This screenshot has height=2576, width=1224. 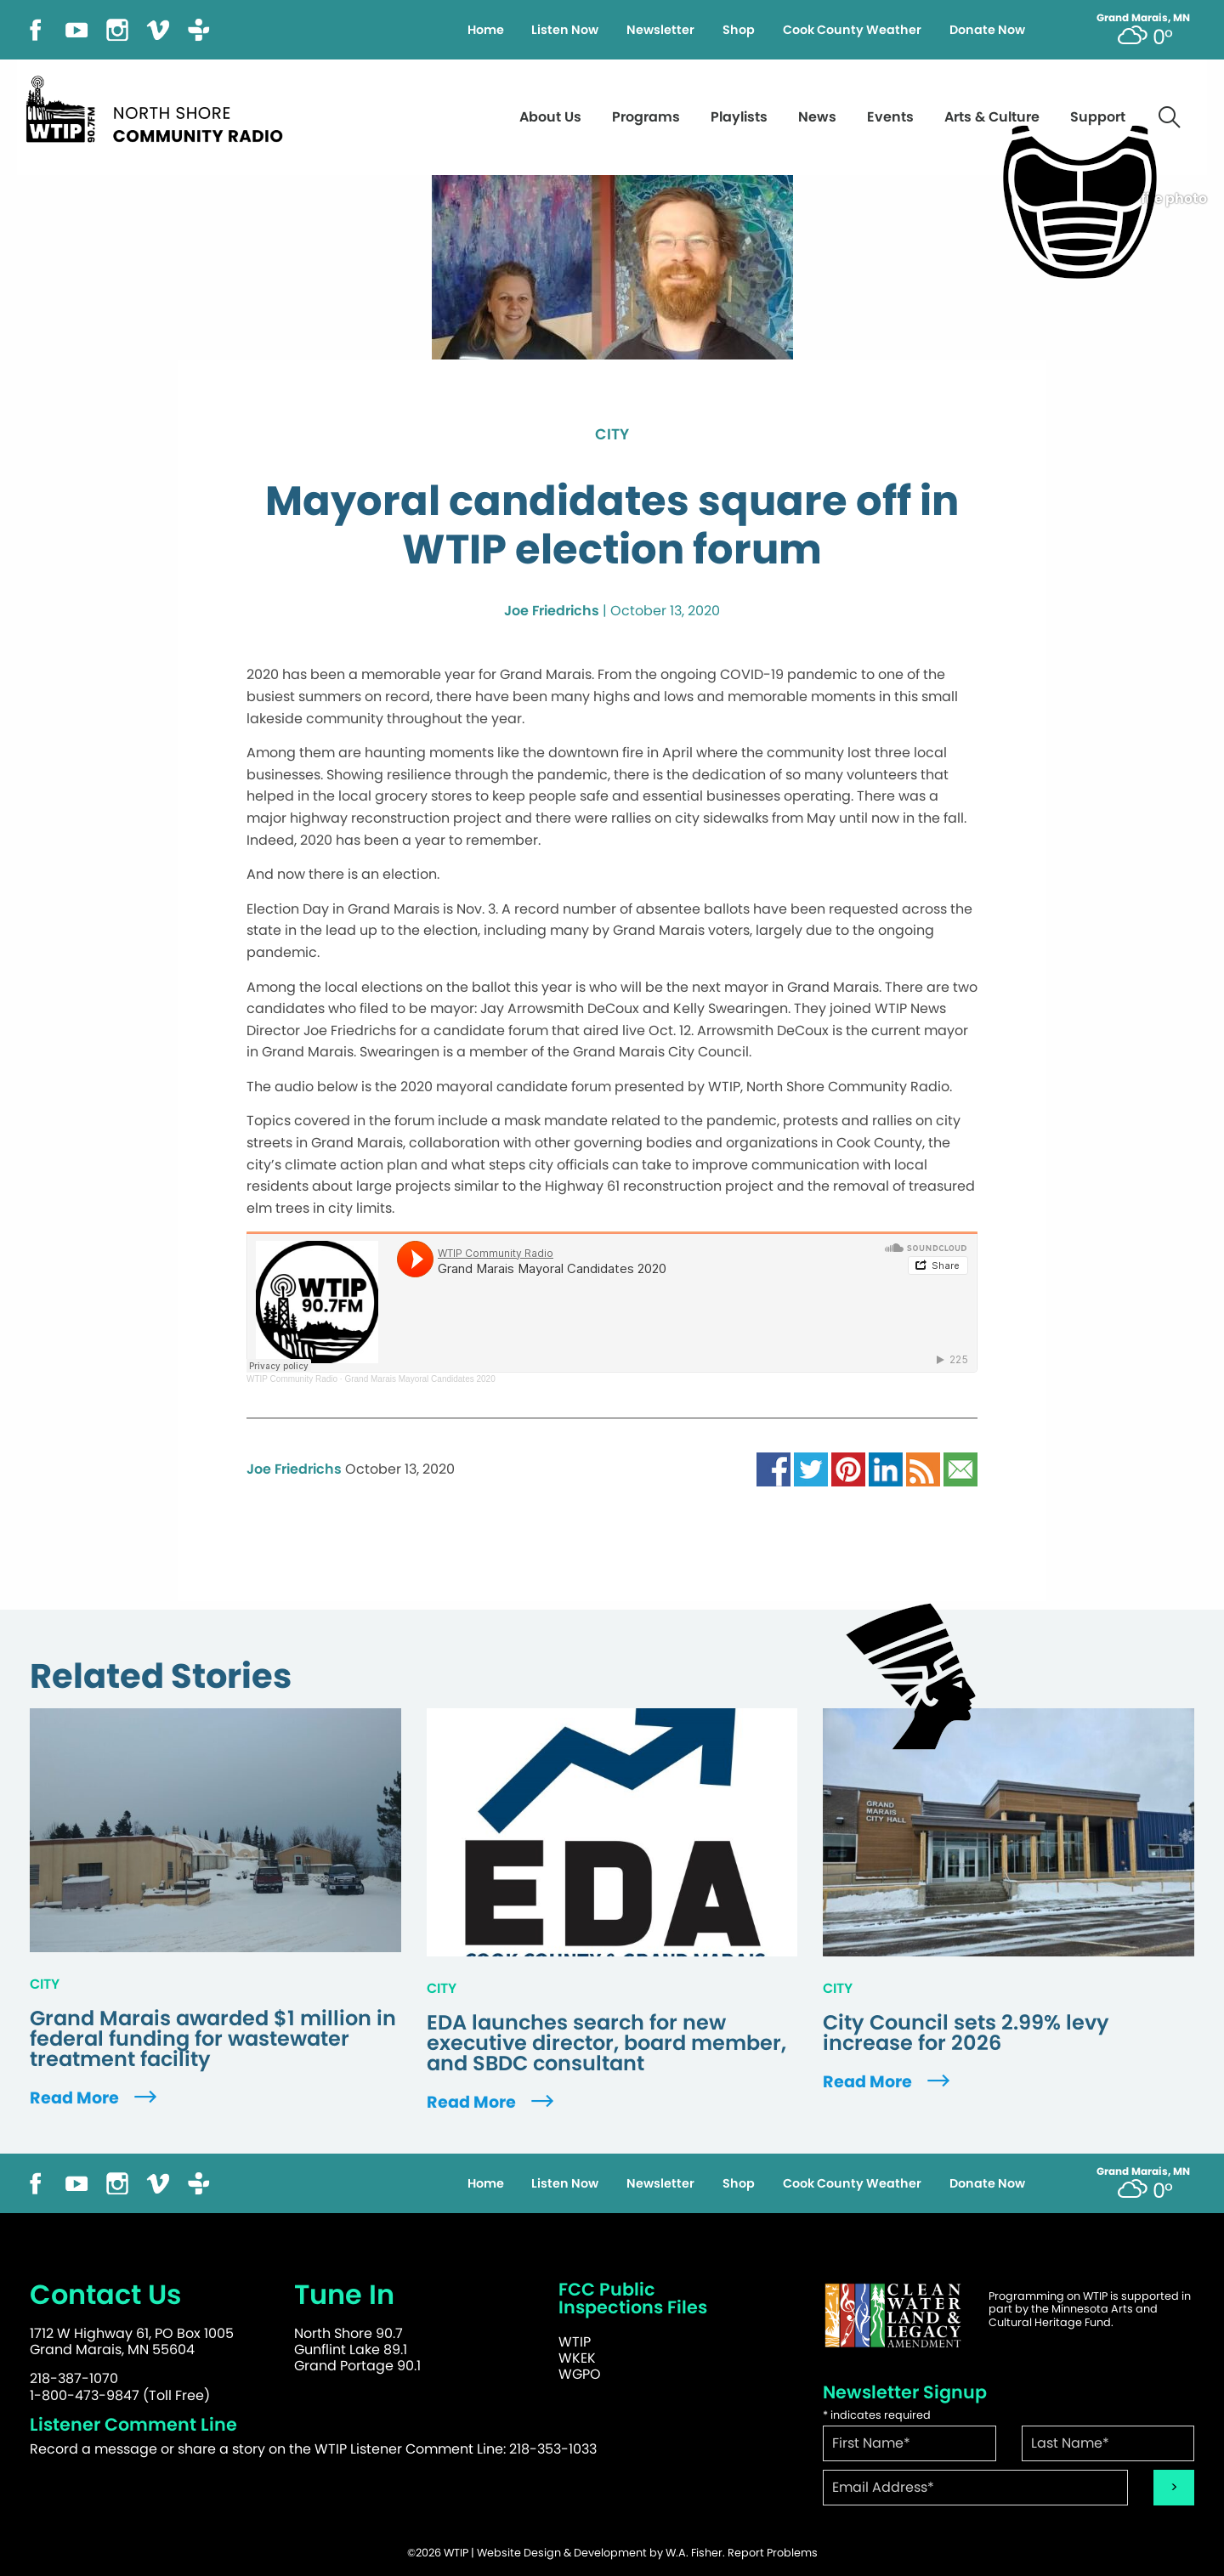 I want to click on select saiyan armor or battle suit equipment, so click(x=1080, y=199).